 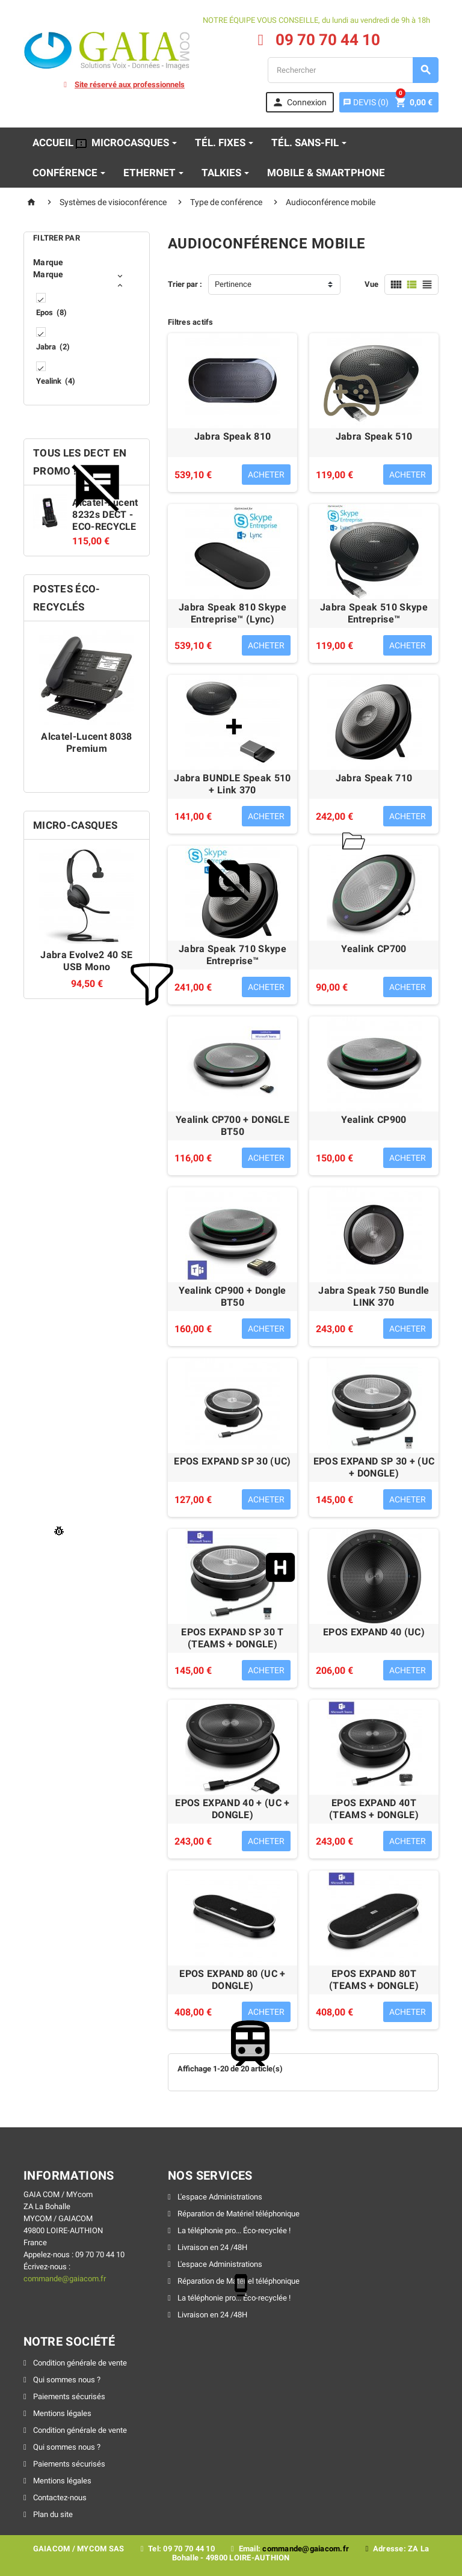 What do you see at coordinates (250, 2044) in the screenshot?
I see `view train schedules or routes` at bounding box center [250, 2044].